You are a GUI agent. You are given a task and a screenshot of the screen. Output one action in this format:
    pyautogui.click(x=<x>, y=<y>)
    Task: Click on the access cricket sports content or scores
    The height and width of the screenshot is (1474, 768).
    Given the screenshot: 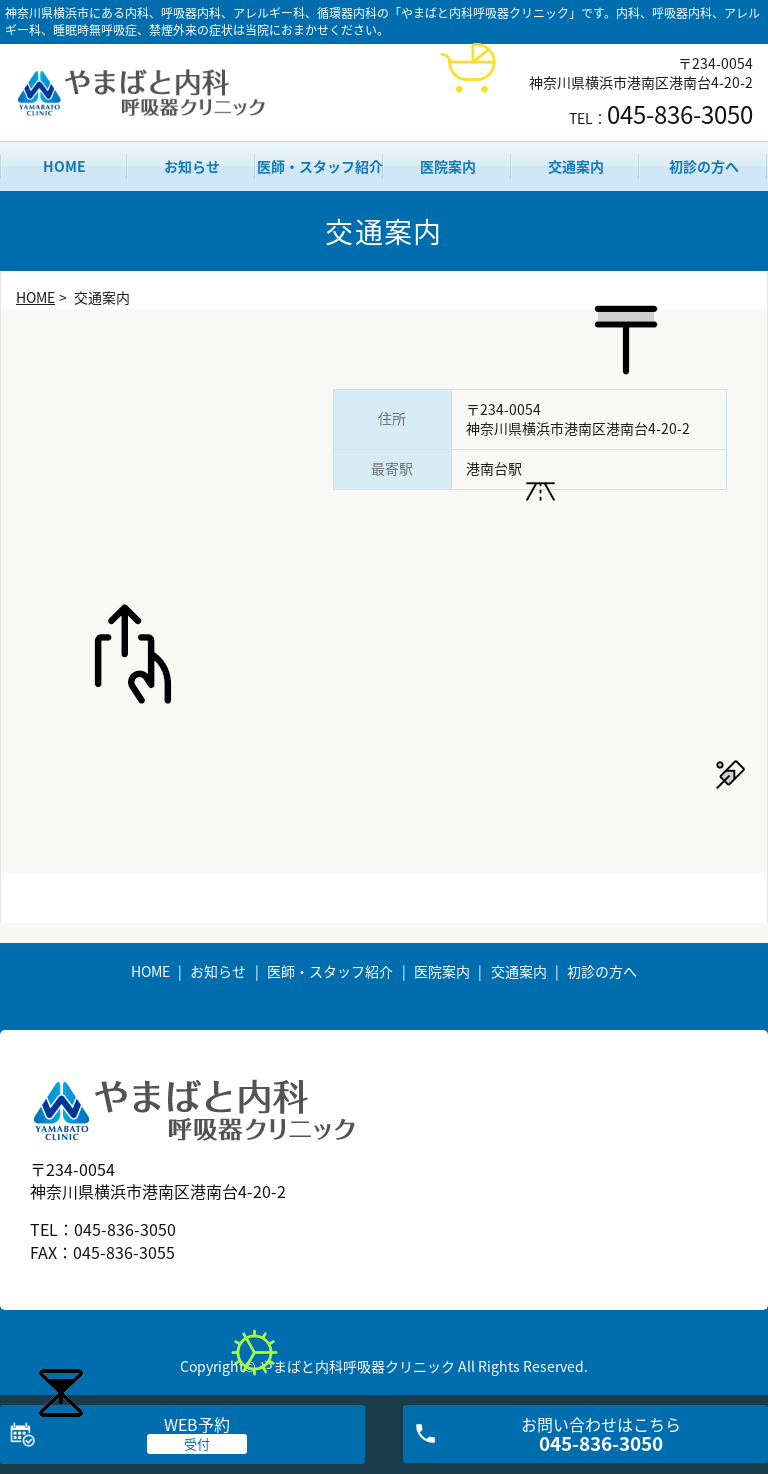 What is the action you would take?
    pyautogui.click(x=729, y=774)
    